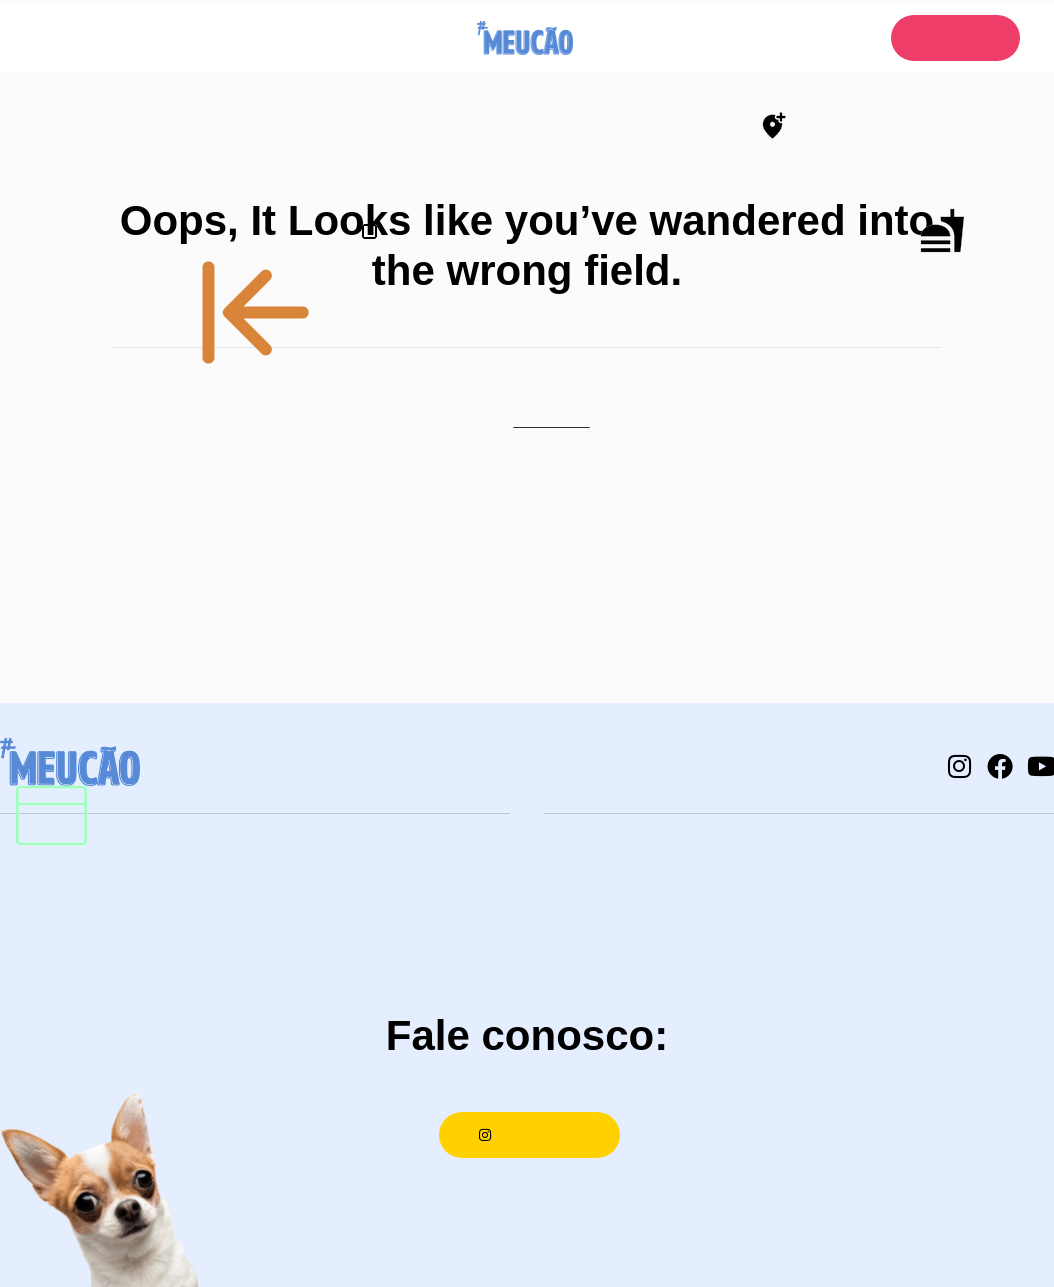  I want to click on find nearby fast food restaurants, so click(942, 230).